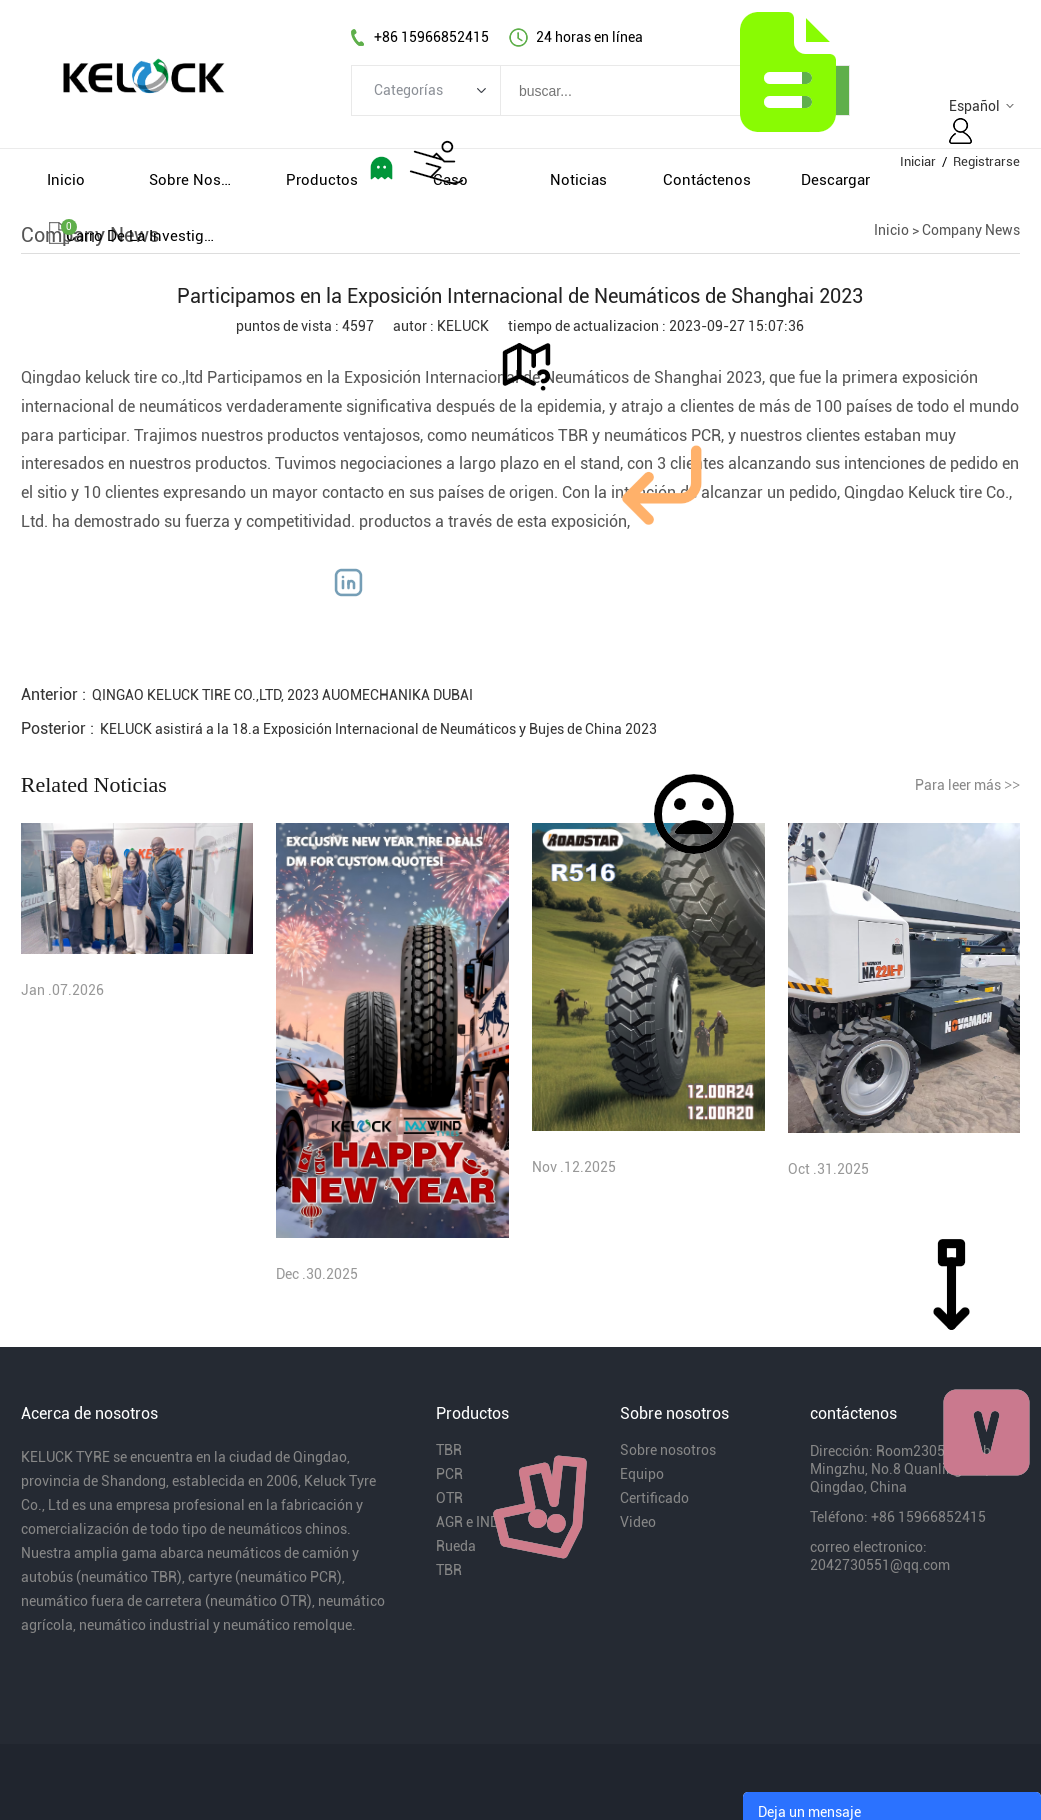 This screenshot has width=1041, height=1820. I want to click on move item down in a list or queue, so click(951, 1284).